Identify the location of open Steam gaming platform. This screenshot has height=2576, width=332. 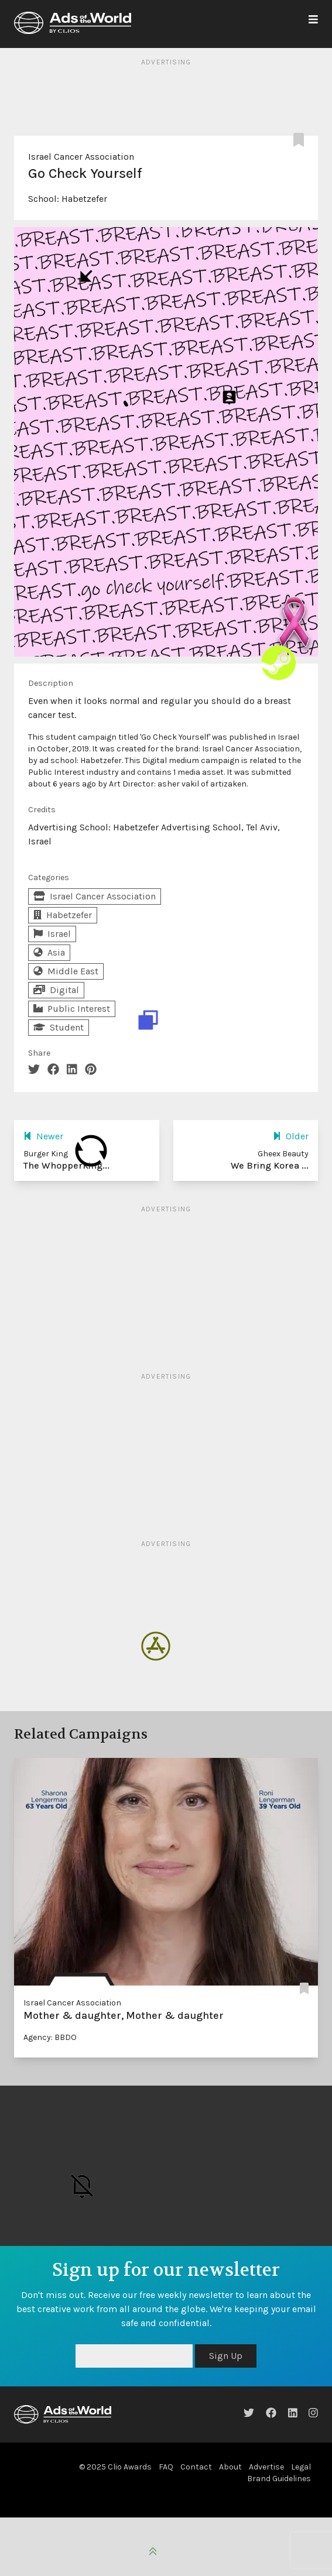
(278, 662).